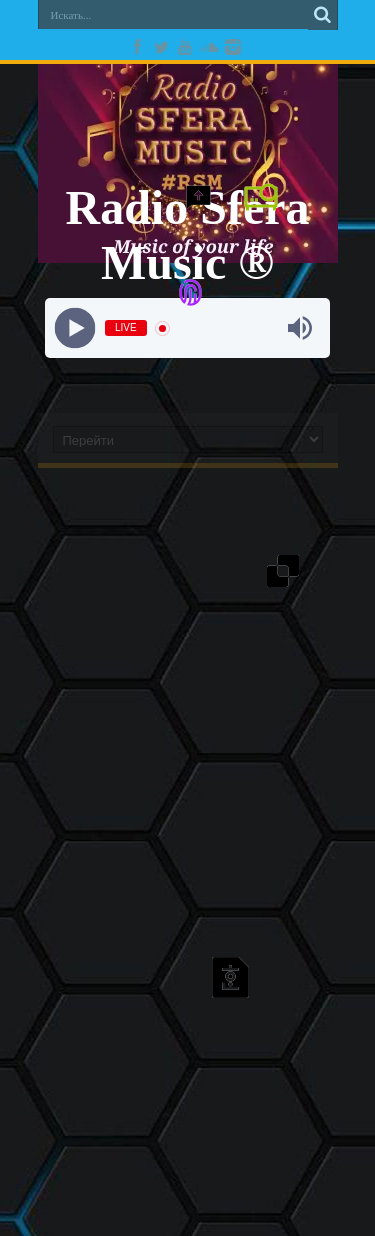 This screenshot has width=375, height=1236. What do you see at coordinates (283, 571) in the screenshot?
I see `SendGrid email delivery service logo` at bounding box center [283, 571].